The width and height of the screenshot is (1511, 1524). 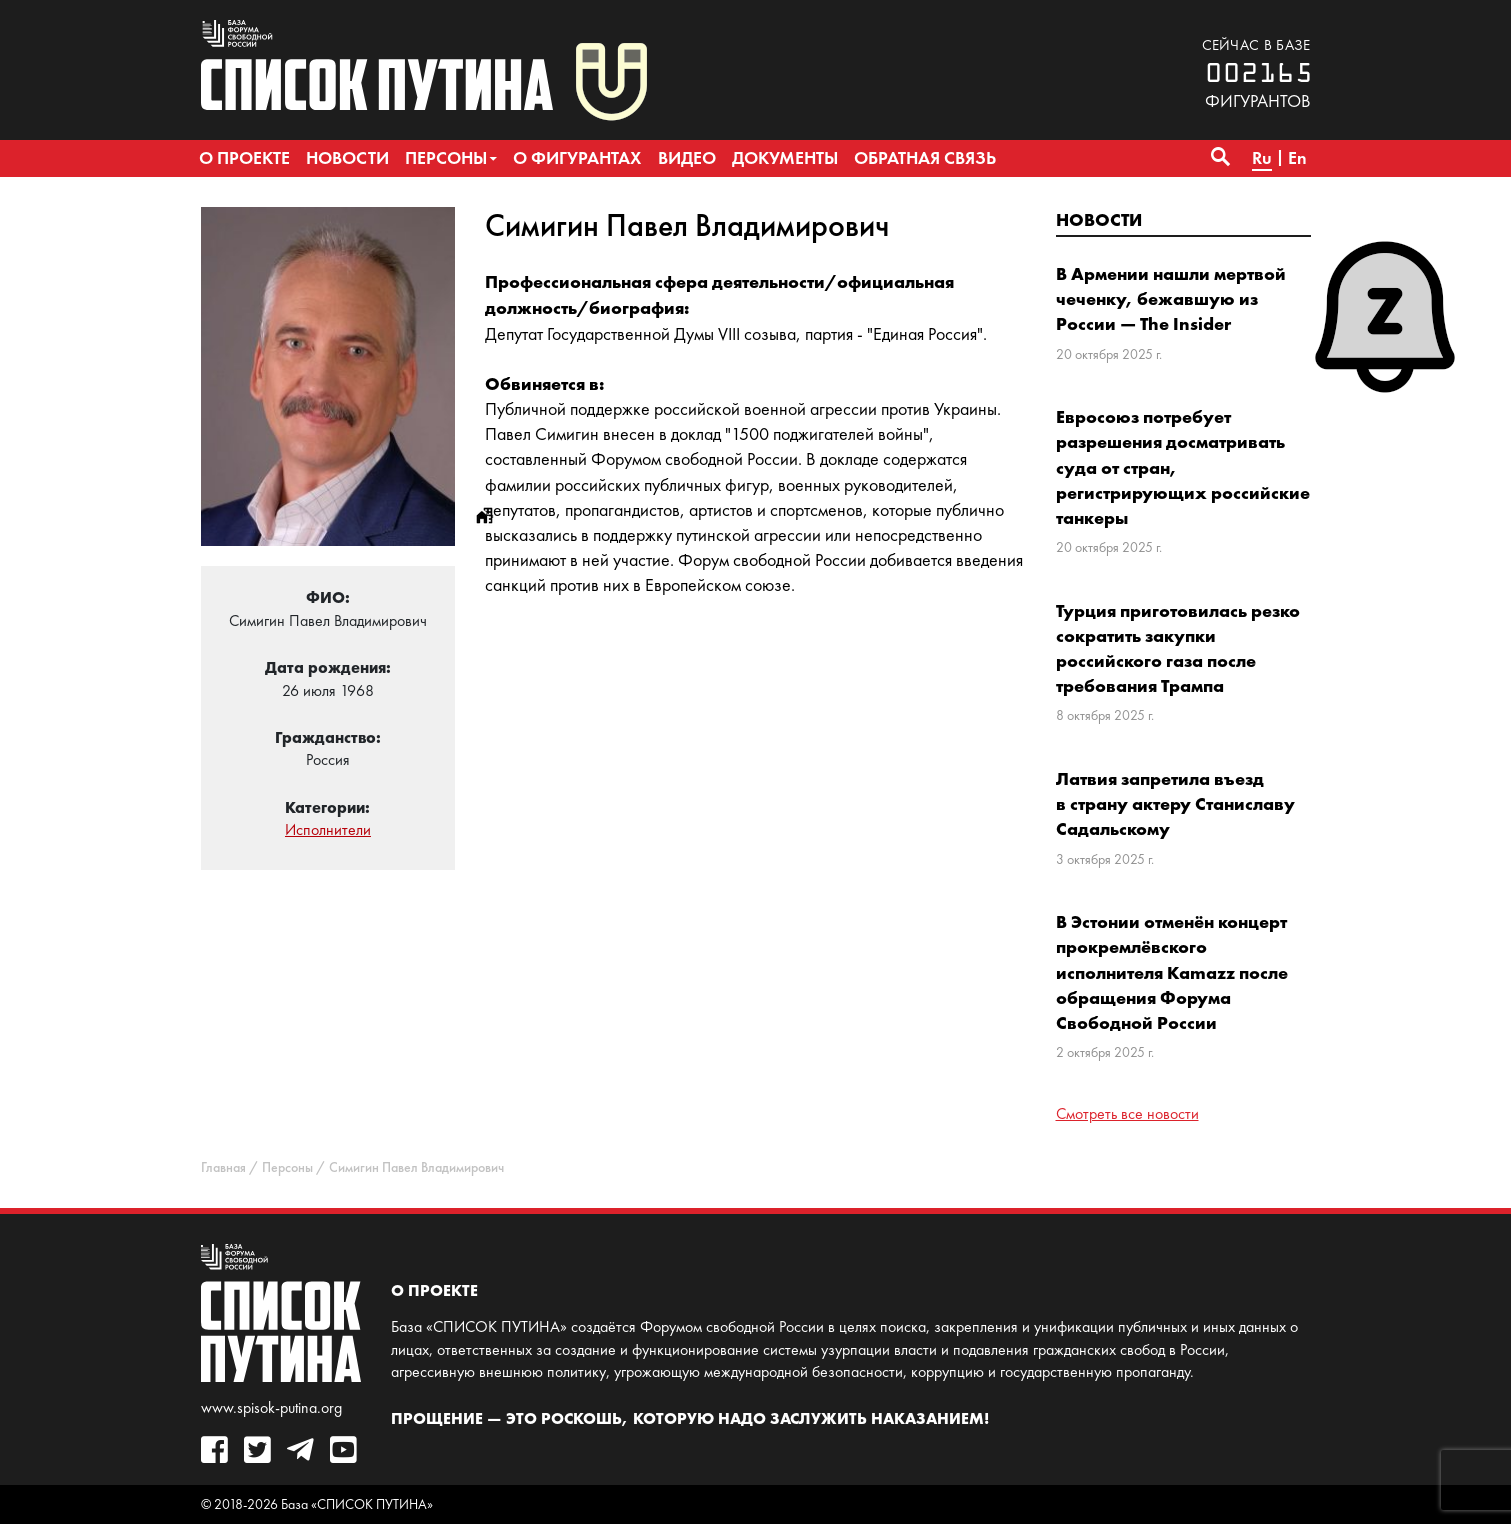 I want to click on switch between home and work locations, so click(x=484, y=515).